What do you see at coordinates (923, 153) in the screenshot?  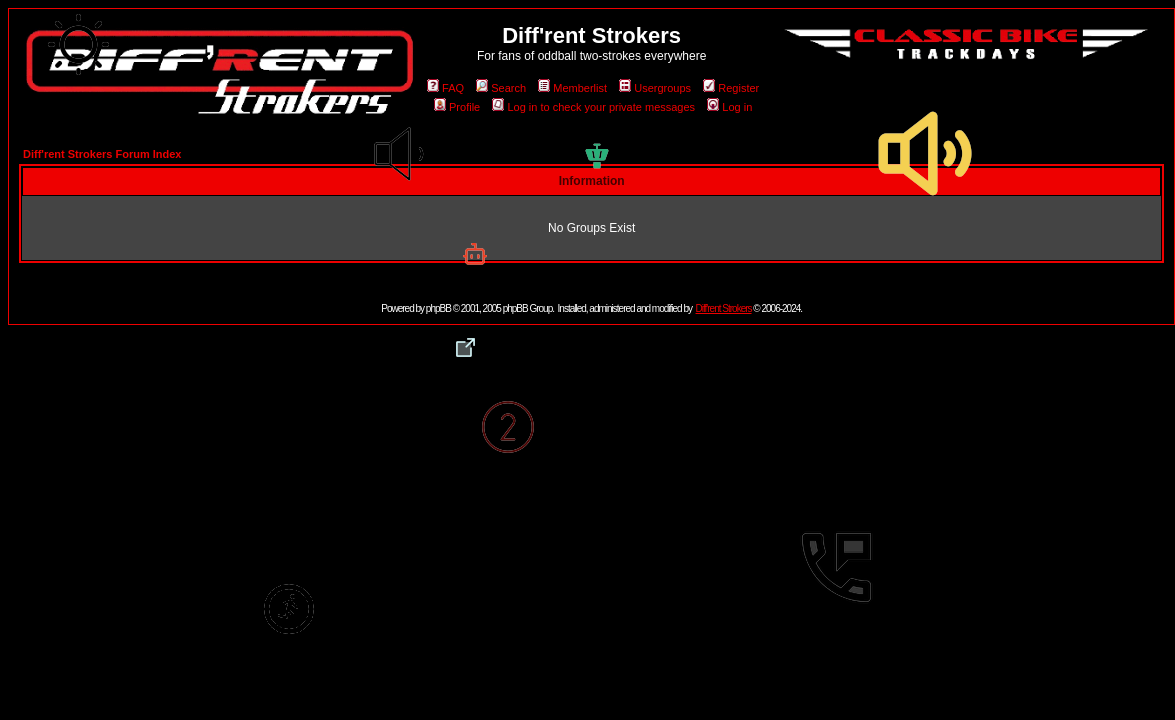 I see `volume is set to high` at bounding box center [923, 153].